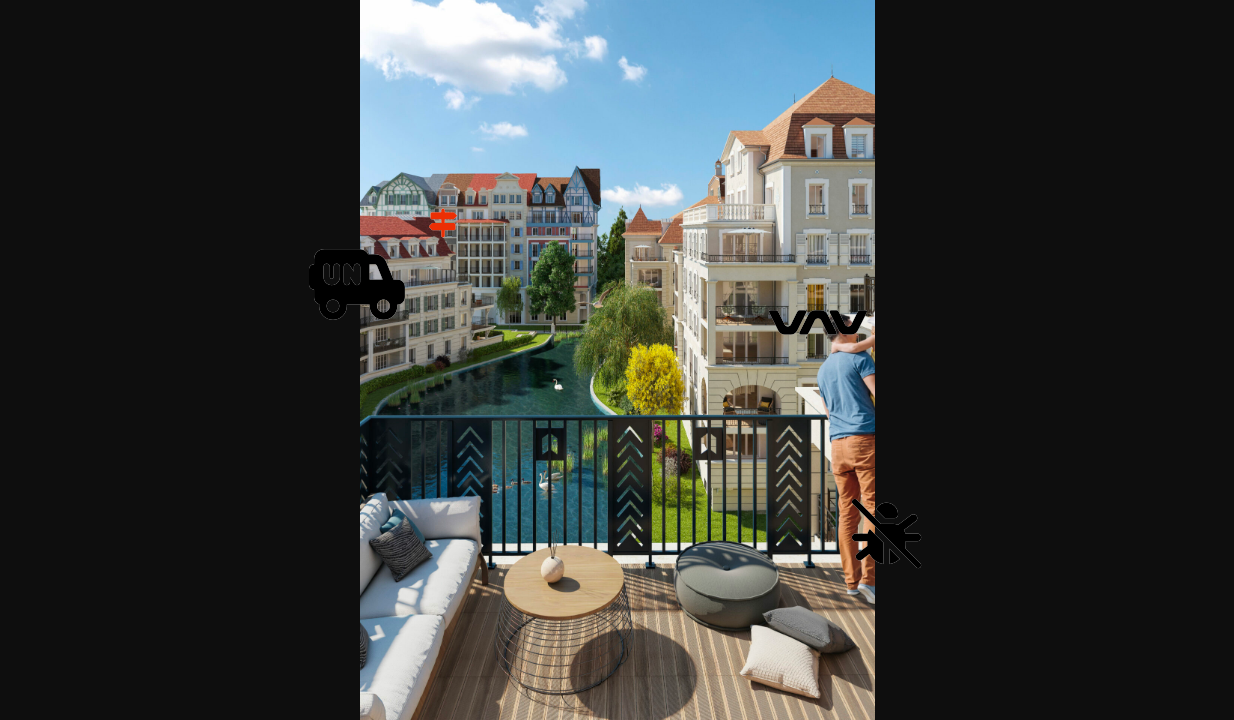 This screenshot has width=1234, height=720. What do you see at coordinates (886, 533) in the screenshot?
I see `disable bug tracking or debugging mode` at bounding box center [886, 533].